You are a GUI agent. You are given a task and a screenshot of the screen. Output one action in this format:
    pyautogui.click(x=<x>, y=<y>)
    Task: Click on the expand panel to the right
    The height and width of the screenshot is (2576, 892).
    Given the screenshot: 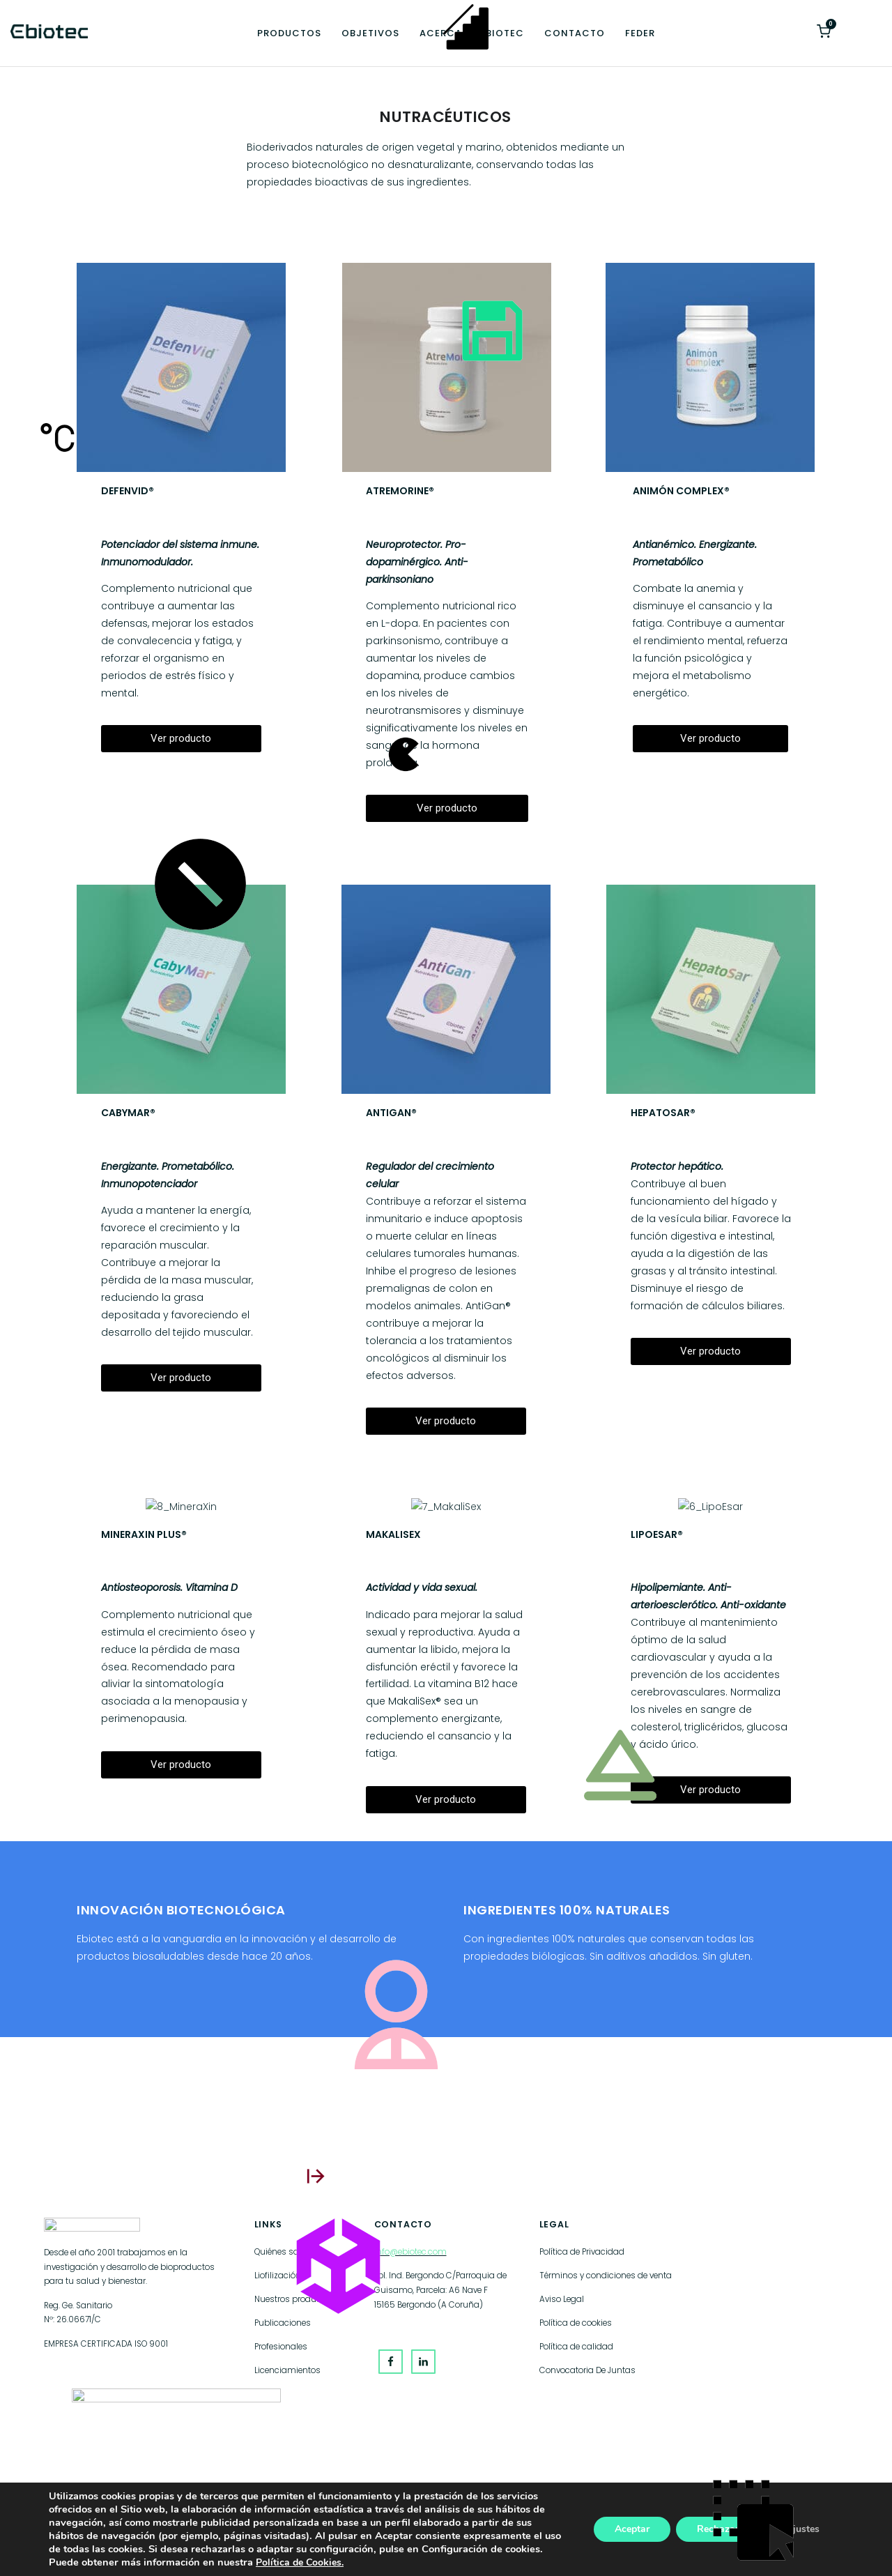 What is the action you would take?
    pyautogui.click(x=315, y=2176)
    